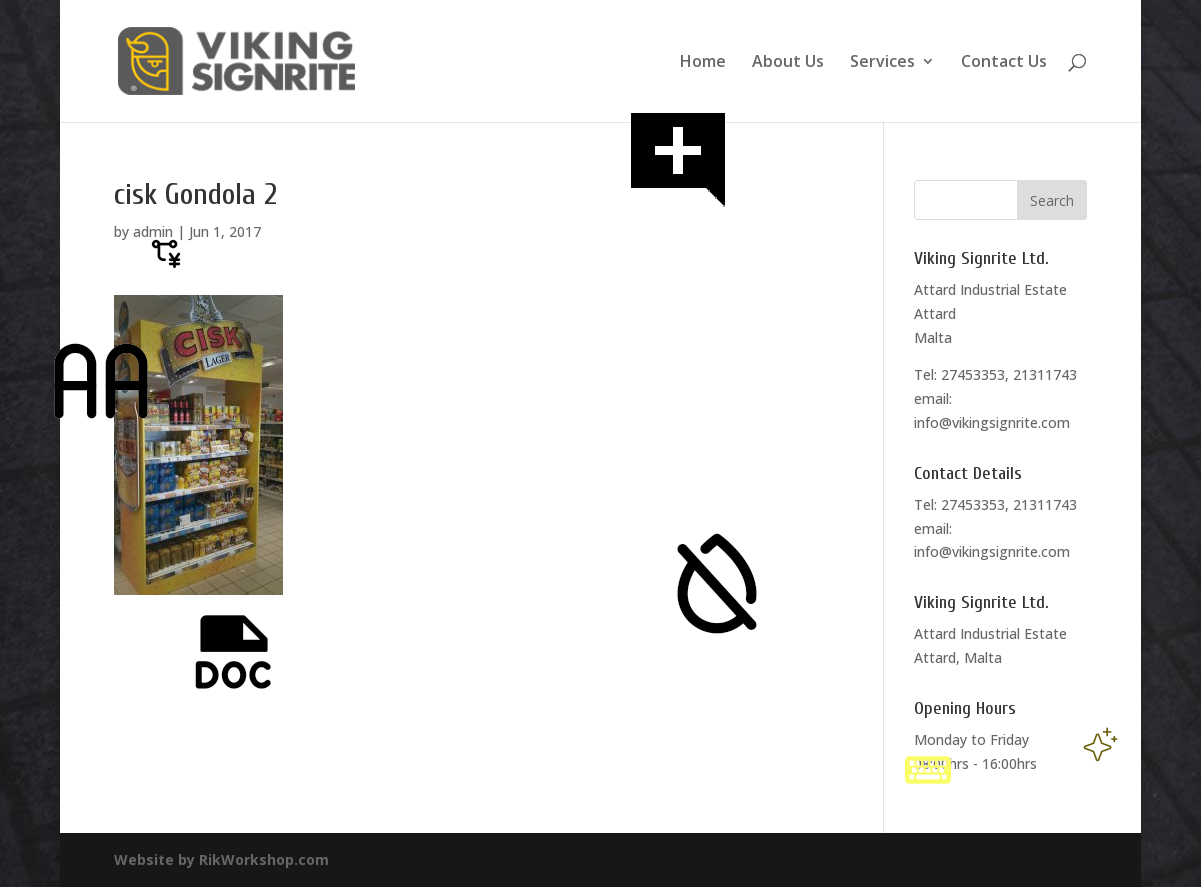  What do you see at coordinates (928, 770) in the screenshot?
I see `open the on-screen keyboard` at bounding box center [928, 770].